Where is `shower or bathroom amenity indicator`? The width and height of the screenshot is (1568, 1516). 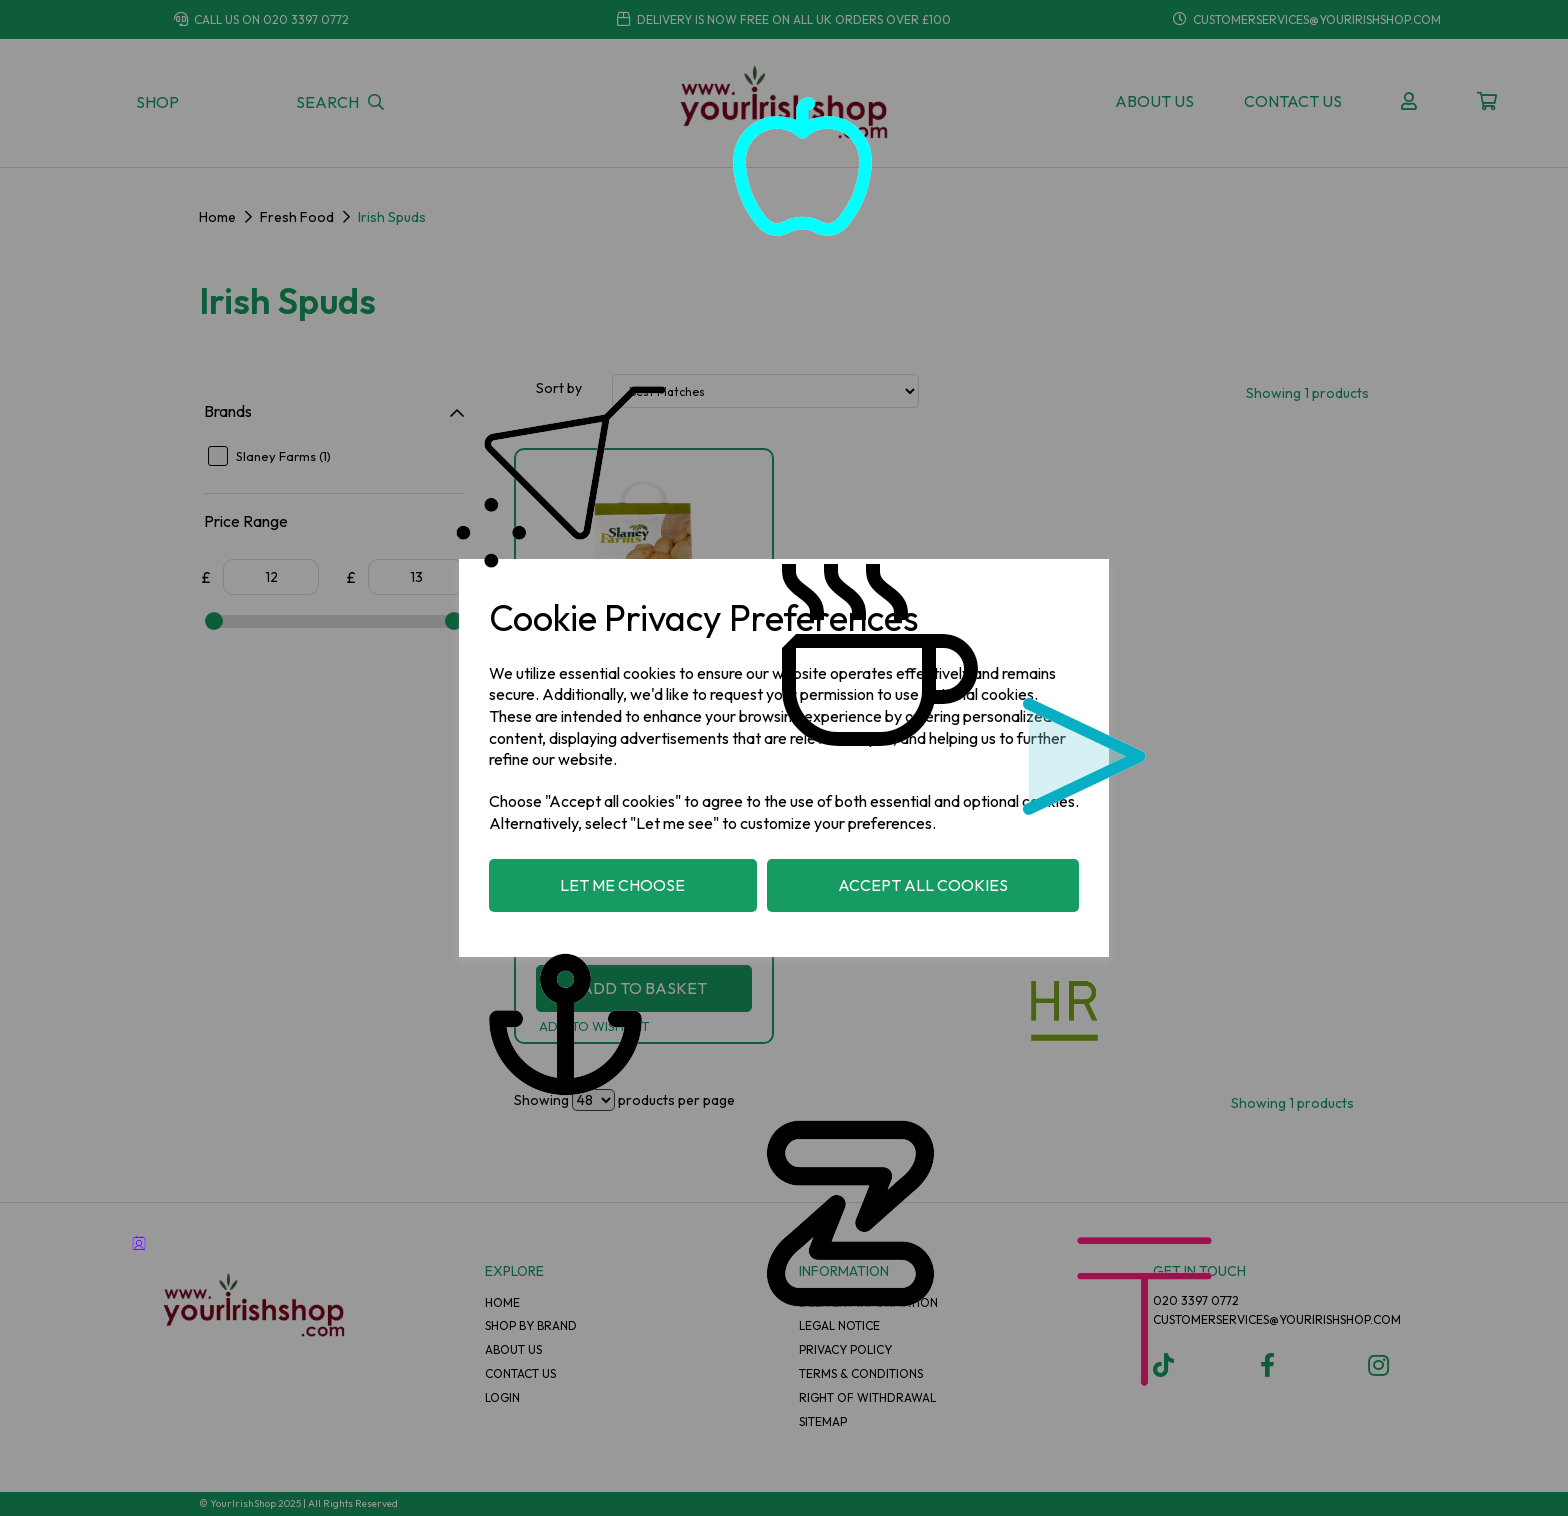
shower or bathroom amenity indicator is located at coordinates (557, 466).